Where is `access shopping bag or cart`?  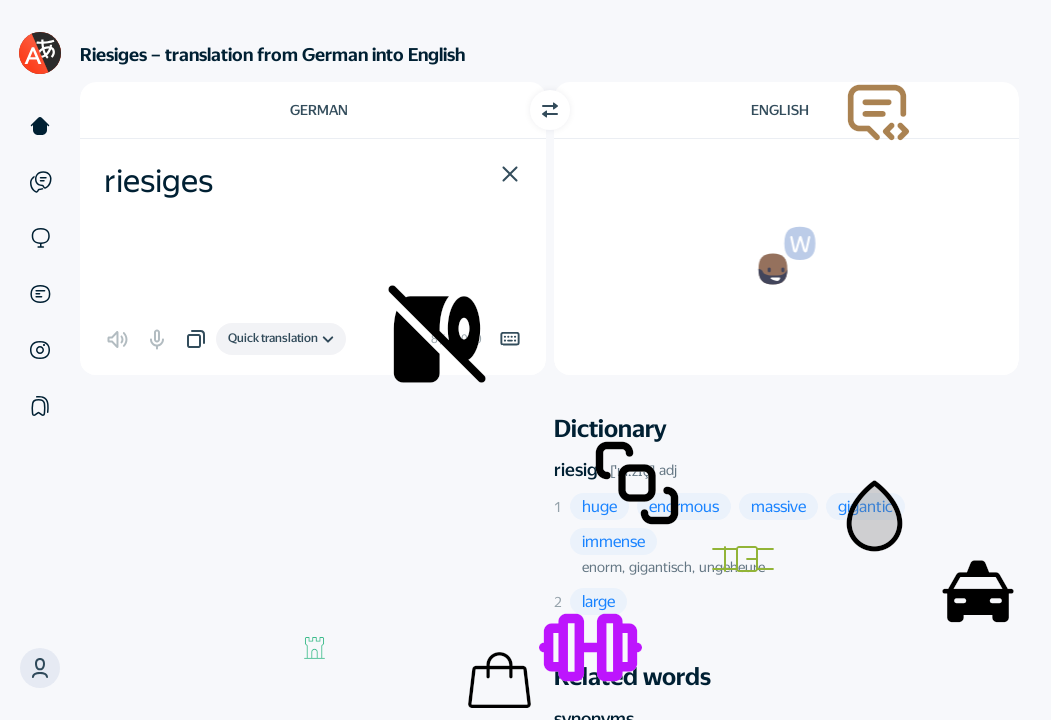
access shopping bag or cart is located at coordinates (499, 683).